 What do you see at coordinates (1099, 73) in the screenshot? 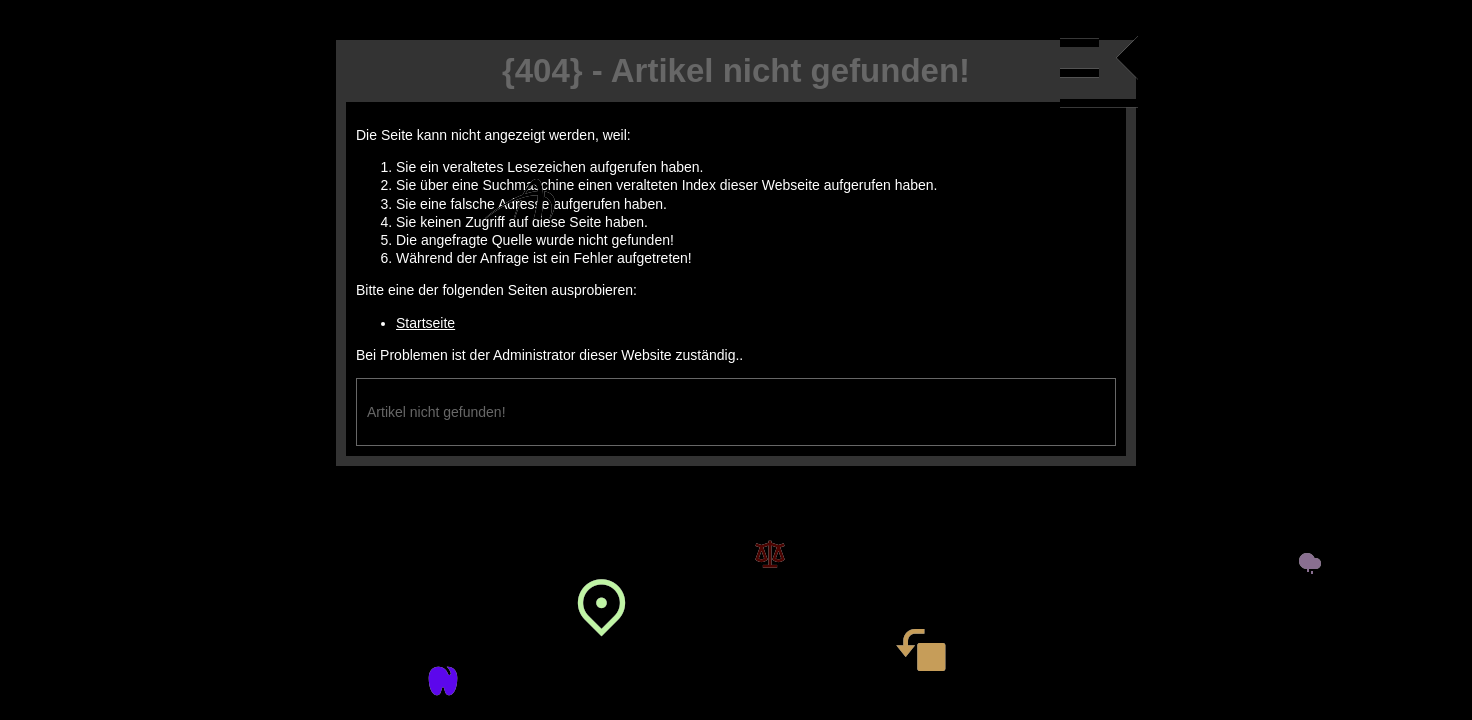
I see `collapse or hide the sidebar menu` at bounding box center [1099, 73].